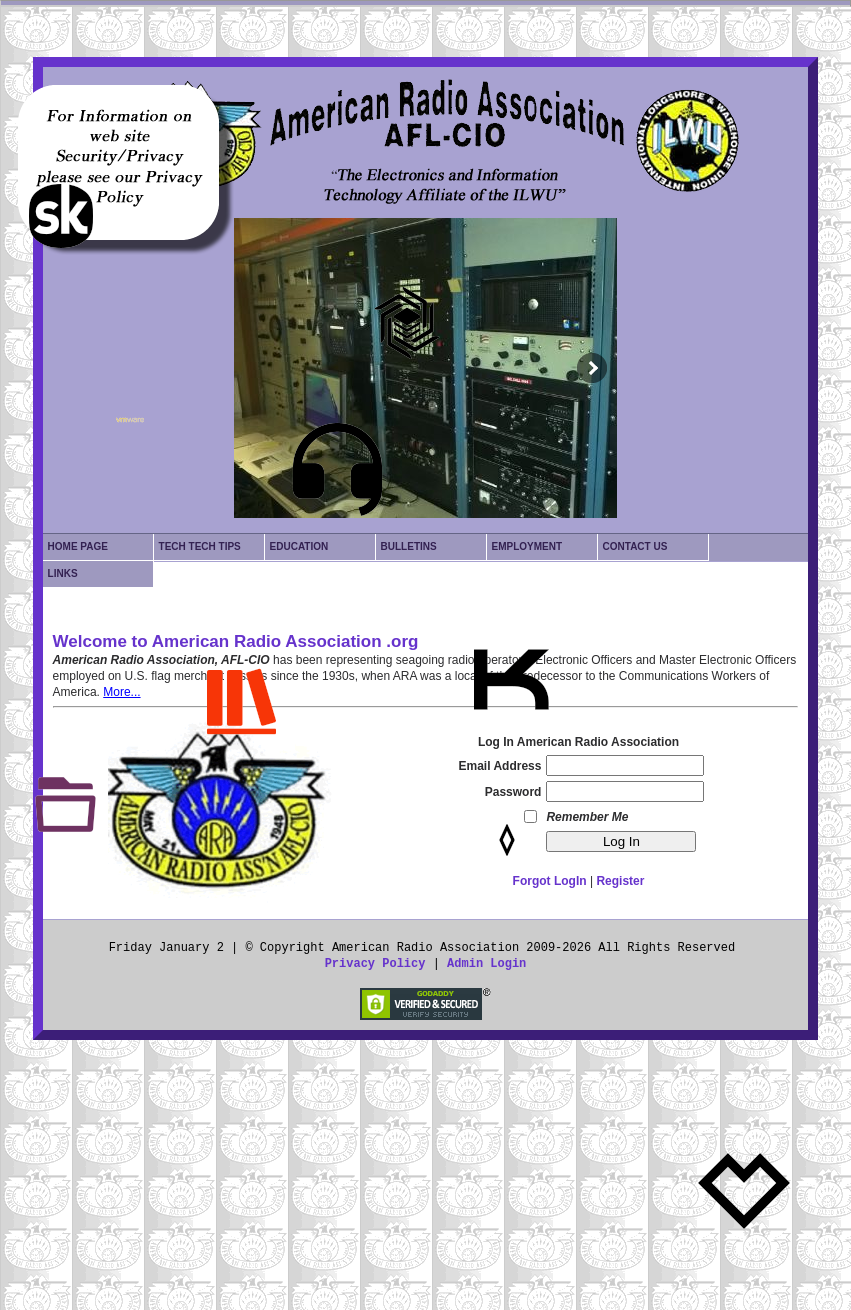  What do you see at coordinates (507, 840) in the screenshot?
I see `private division game publisher logo` at bounding box center [507, 840].